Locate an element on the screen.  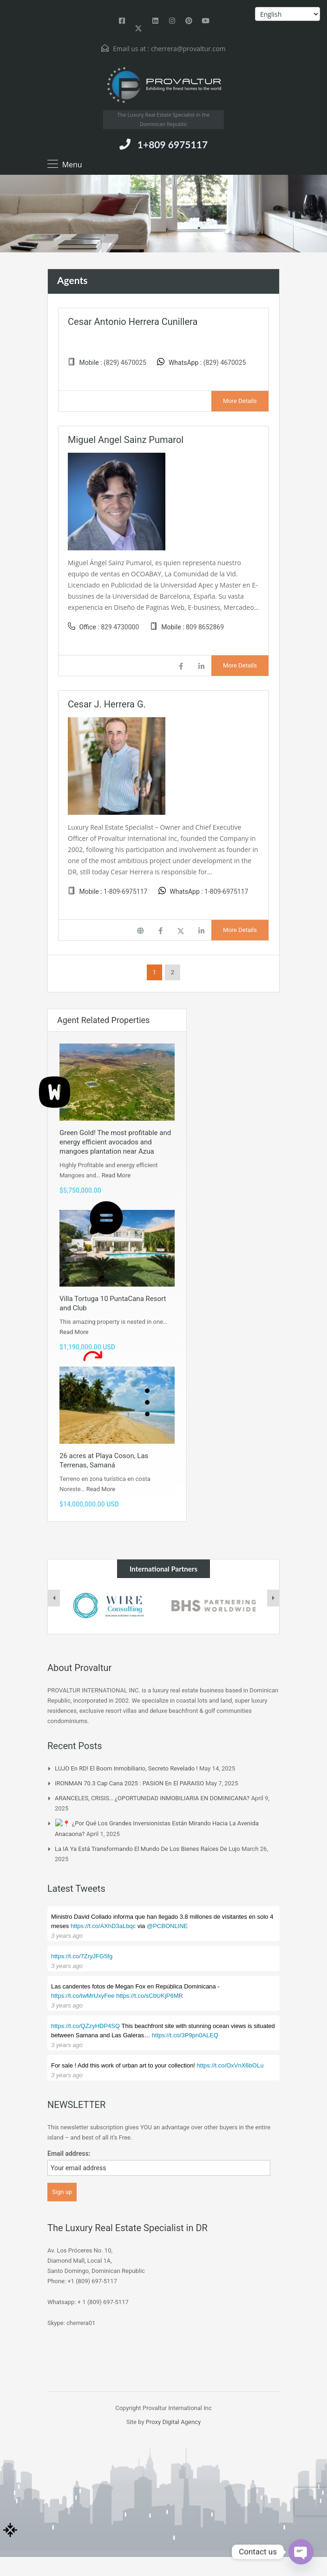
open additional options menu is located at coordinates (147, 1402).